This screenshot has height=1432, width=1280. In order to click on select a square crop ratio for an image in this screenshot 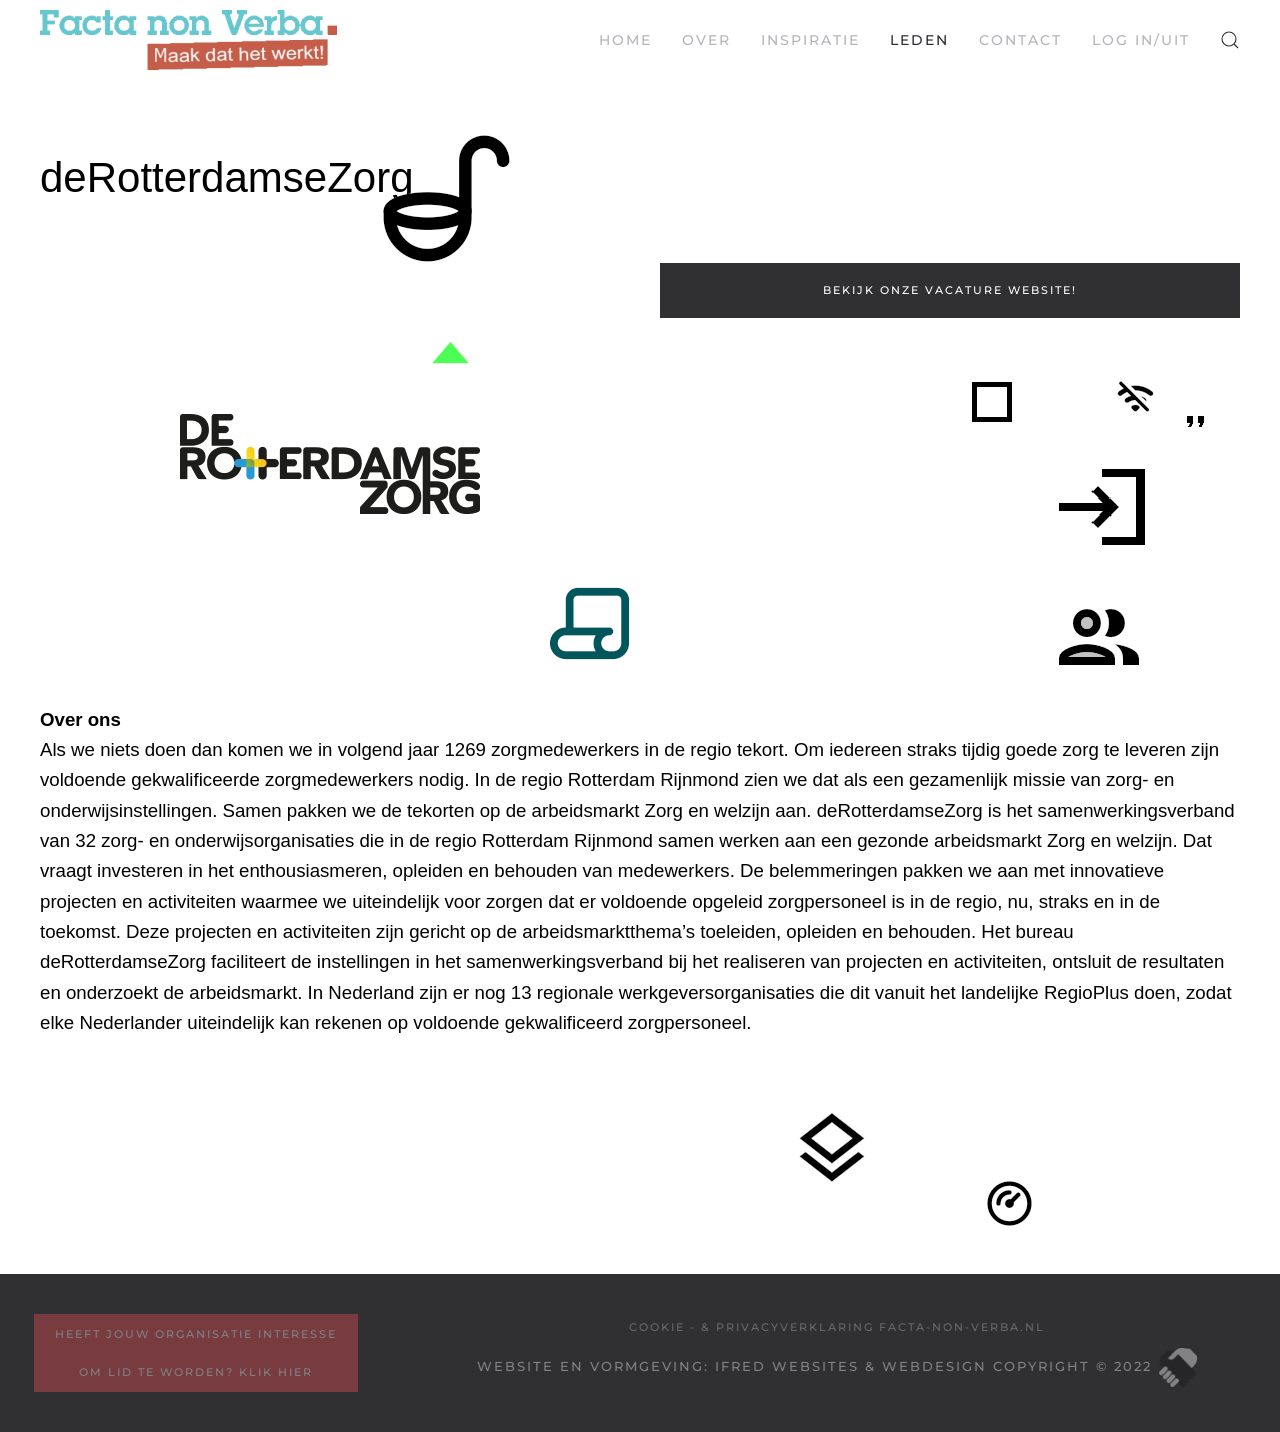, I will do `click(992, 402)`.